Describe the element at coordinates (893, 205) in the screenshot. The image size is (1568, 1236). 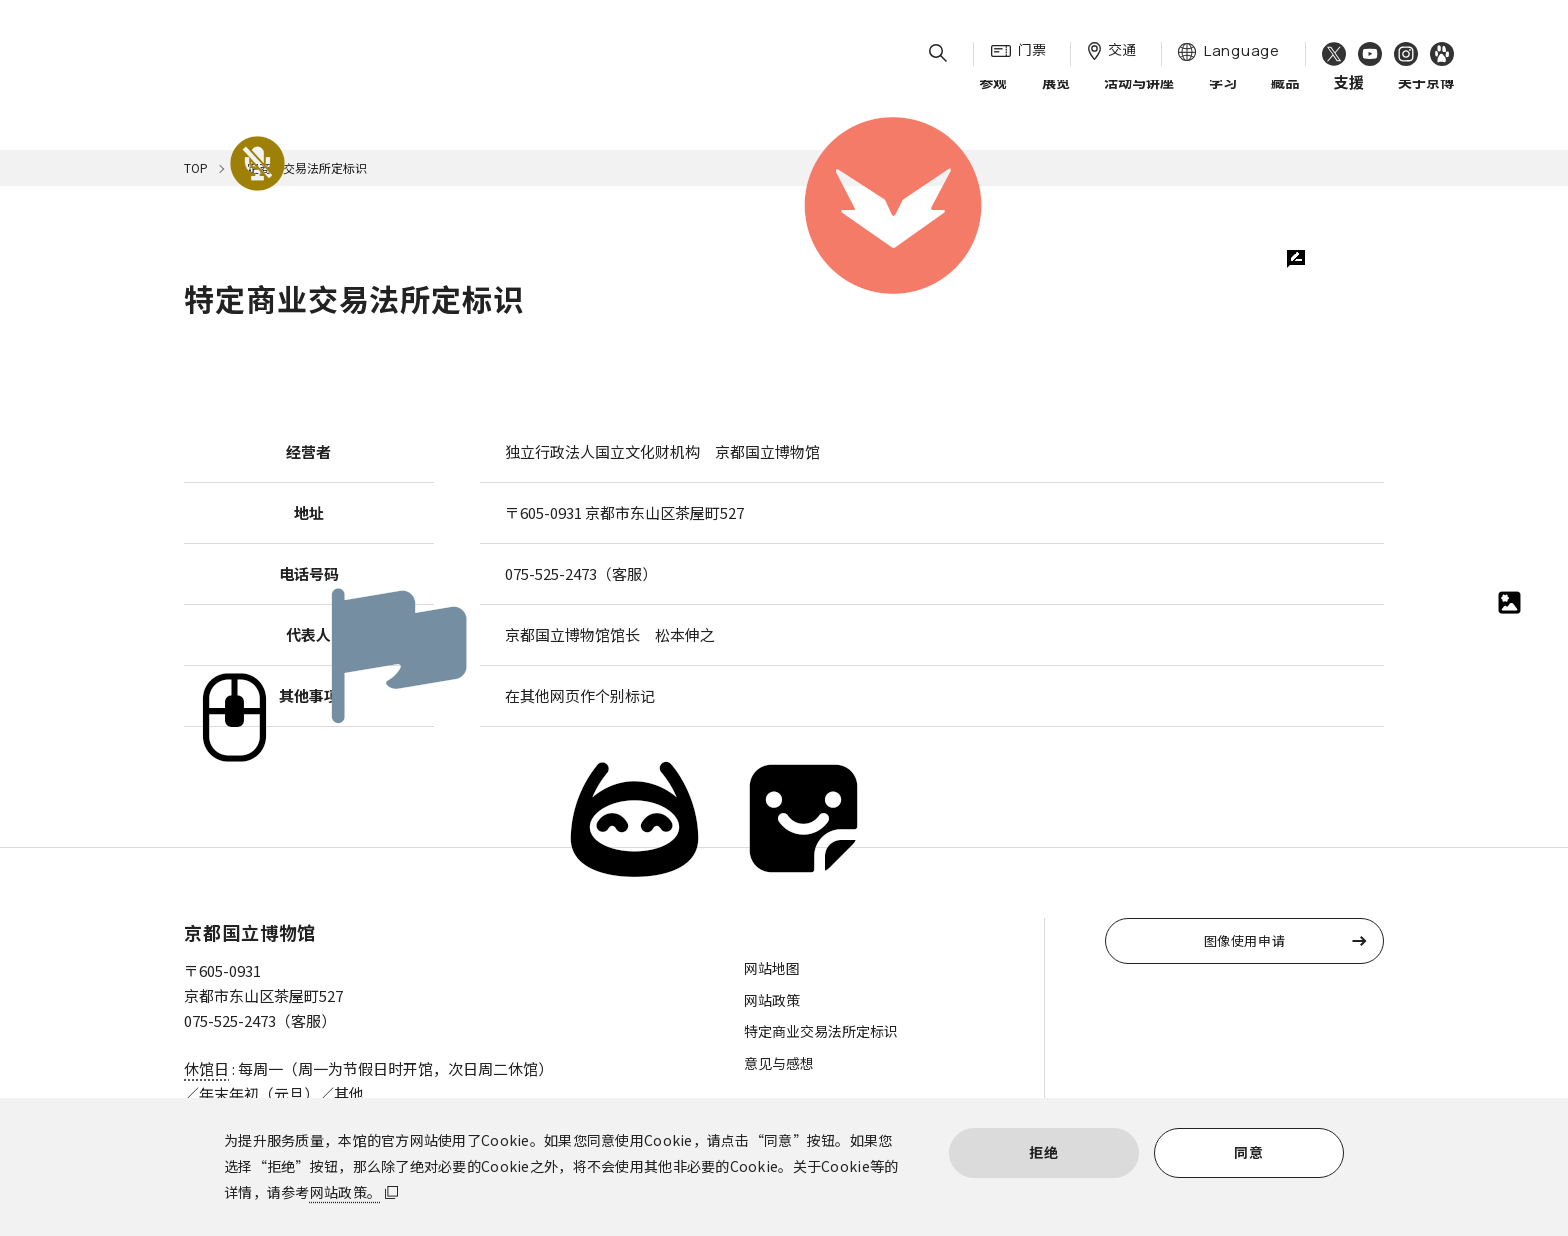
I see `indicates membership in discord's hypesquad brilliance house` at that location.